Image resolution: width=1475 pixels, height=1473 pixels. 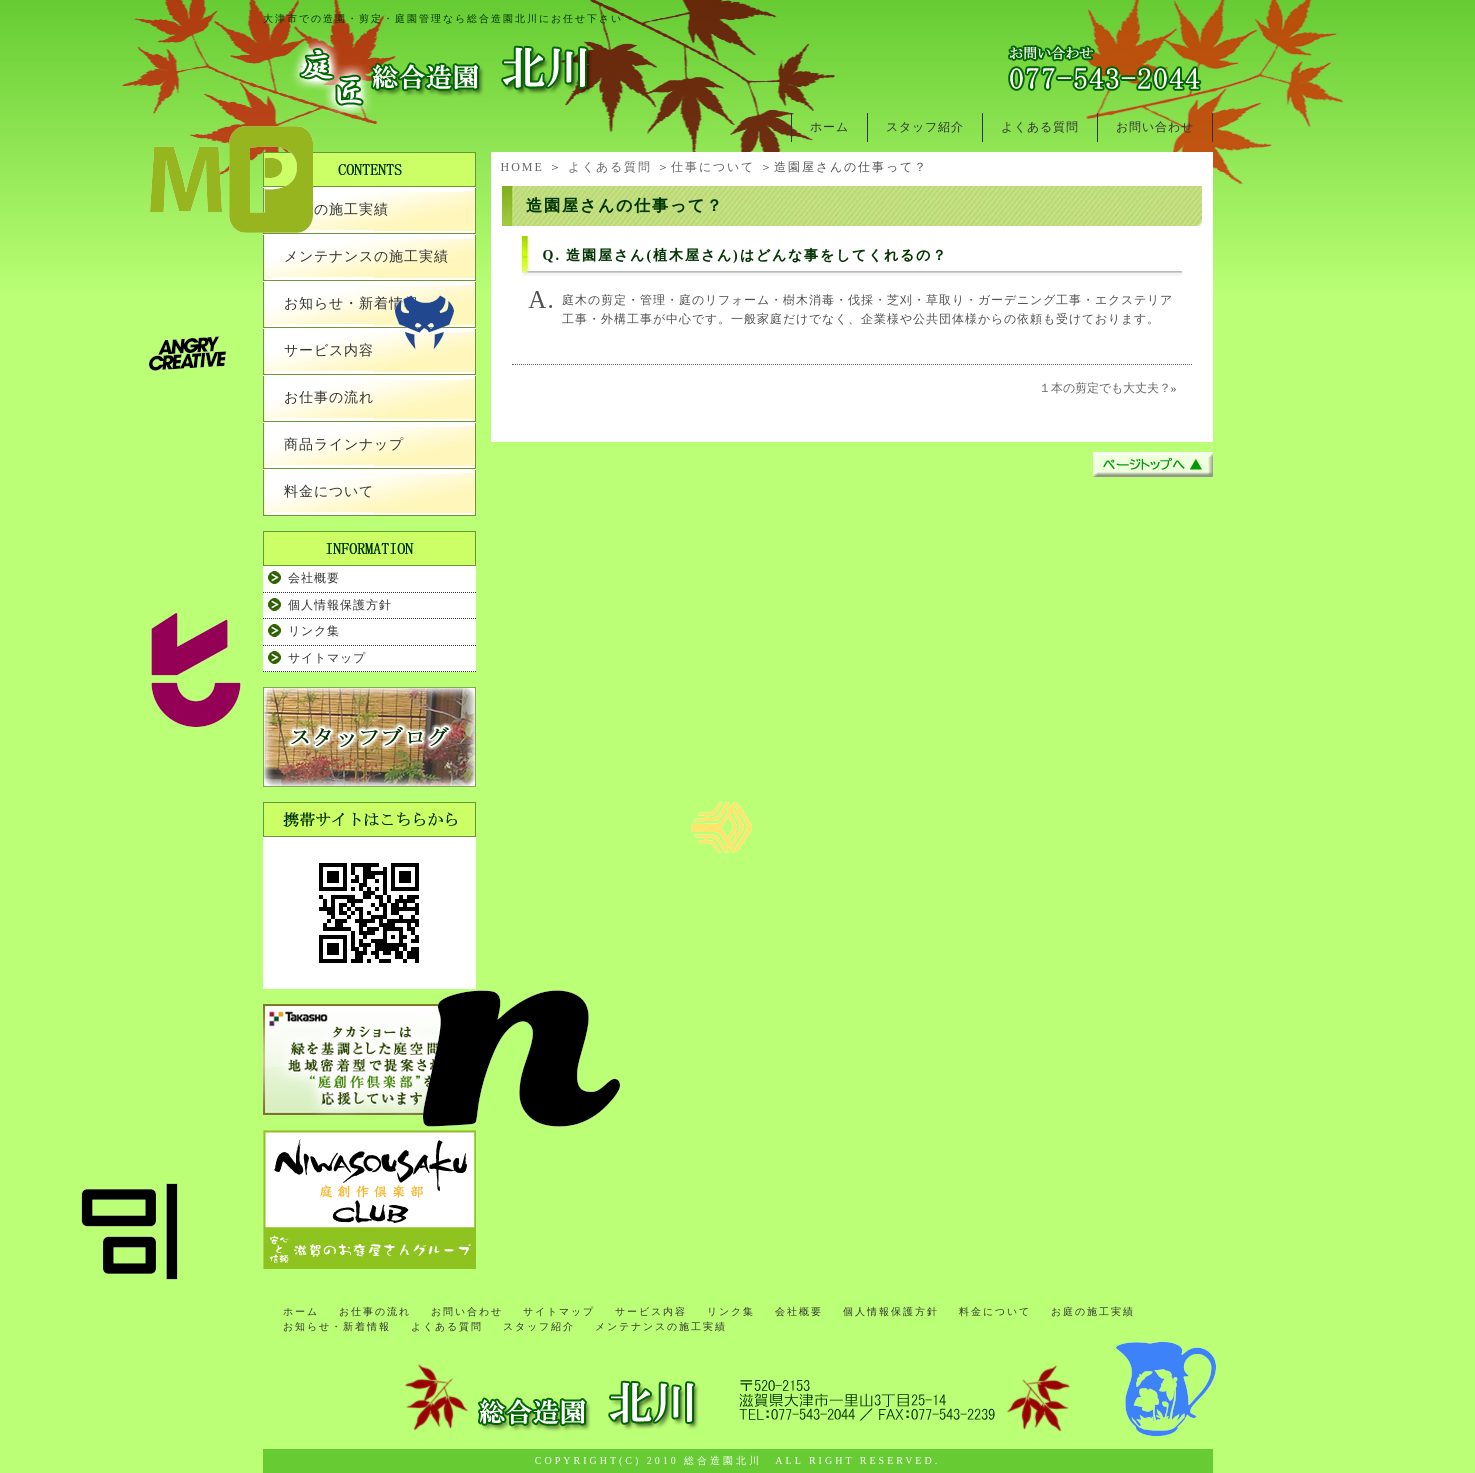 I want to click on open the Trivago hotel comparison app, so click(x=196, y=670).